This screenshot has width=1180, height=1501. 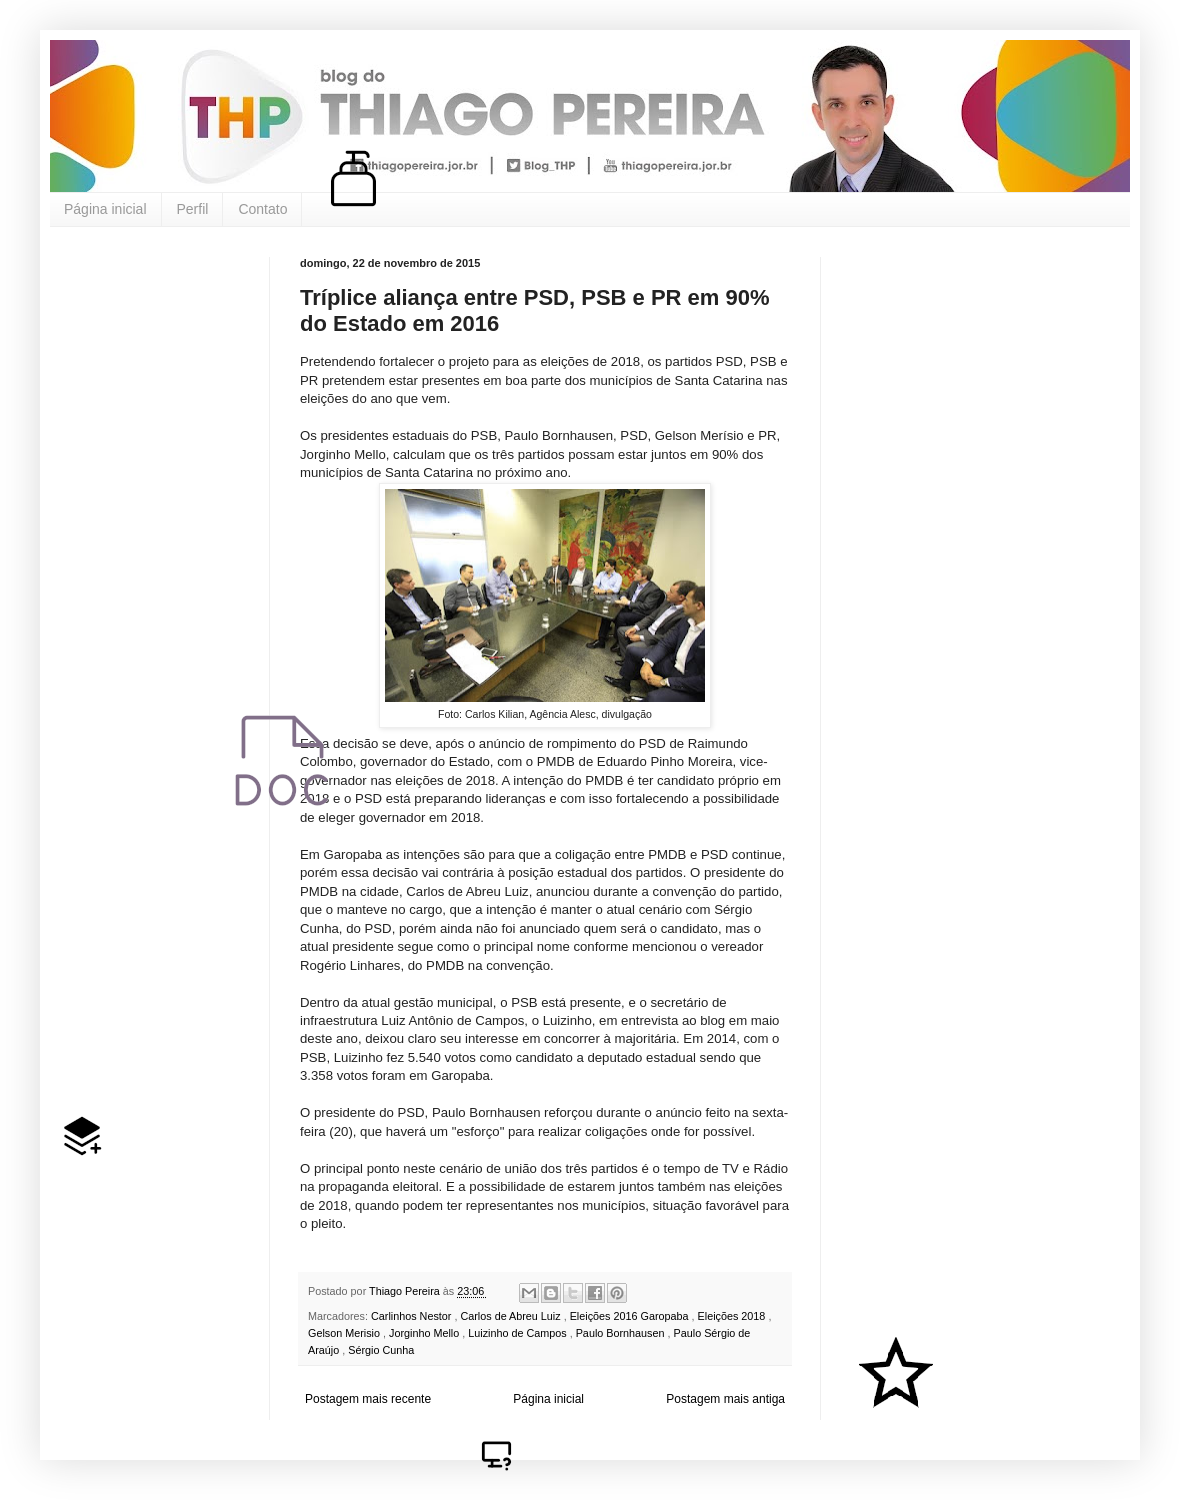 I want to click on open a document file, so click(x=282, y=764).